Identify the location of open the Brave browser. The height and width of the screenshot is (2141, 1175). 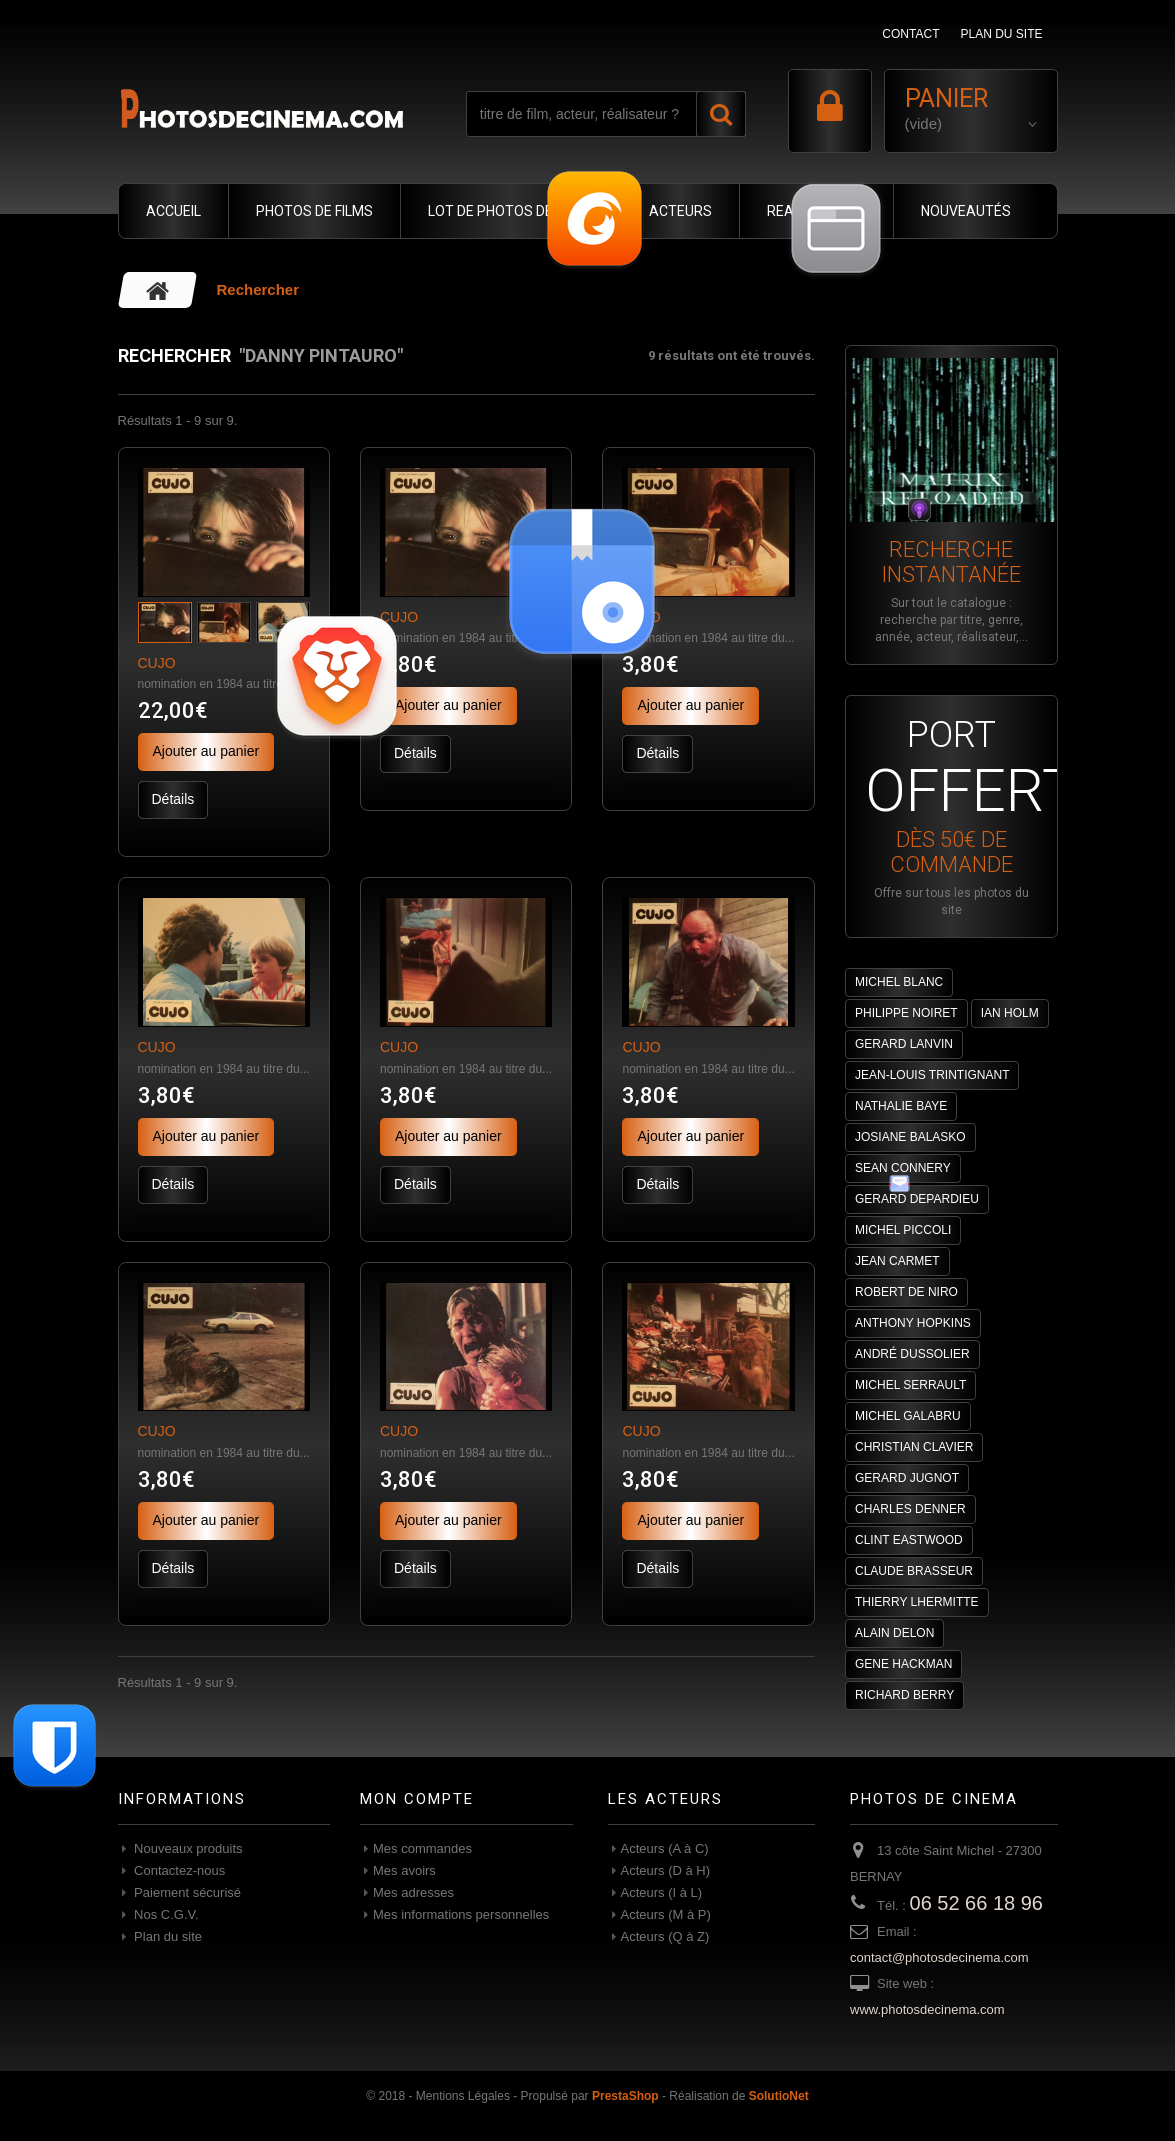
(337, 676).